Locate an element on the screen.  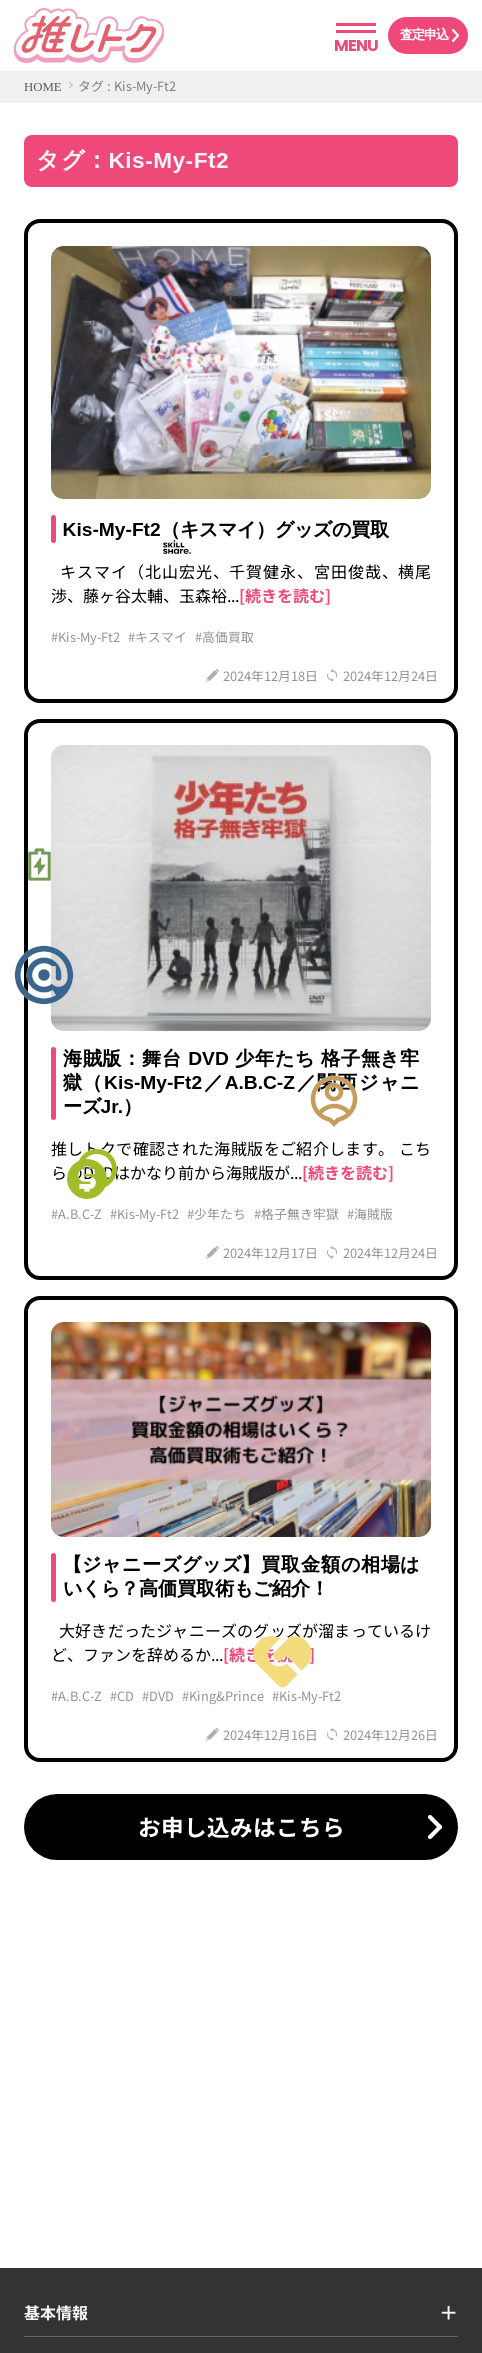
view your coin balance or currency is located at coordinates (92, 1174).